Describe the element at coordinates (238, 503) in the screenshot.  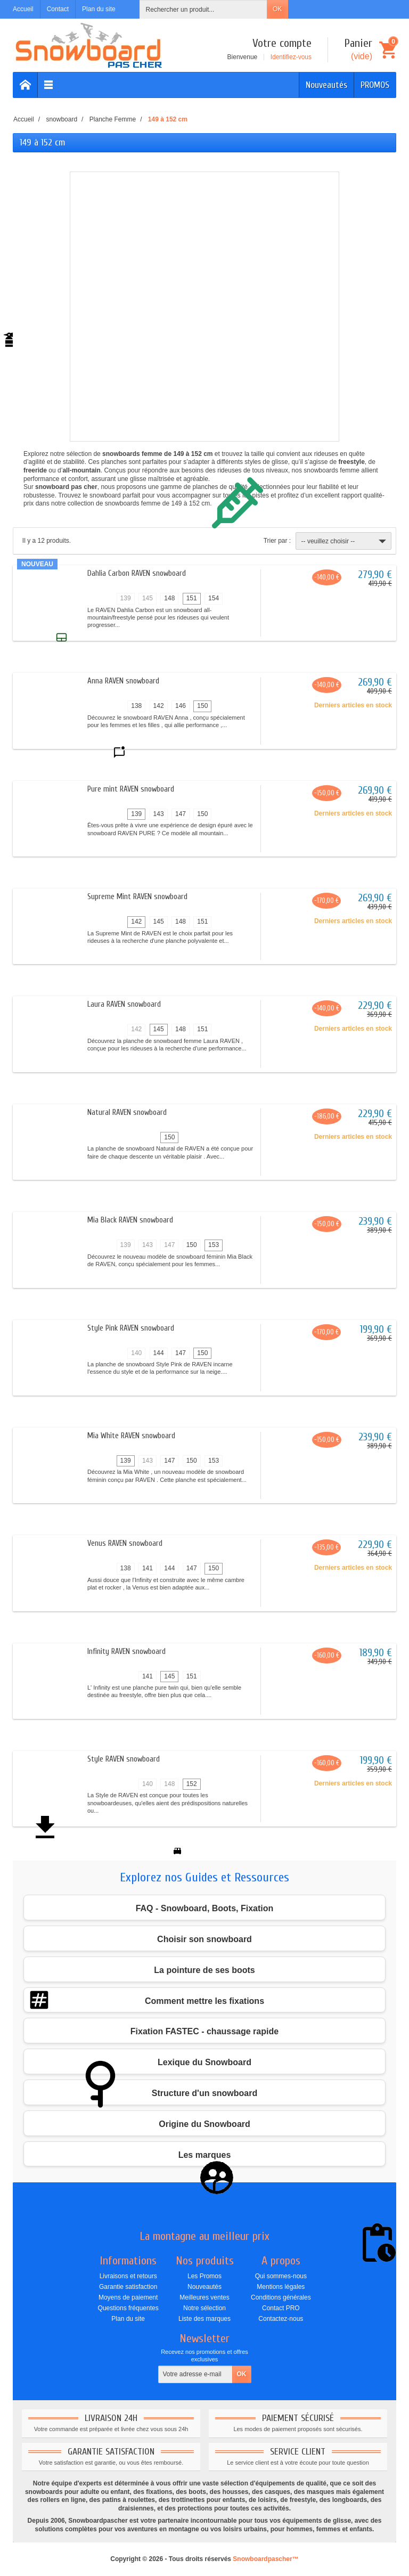
I see `access medical or health information` at that location.